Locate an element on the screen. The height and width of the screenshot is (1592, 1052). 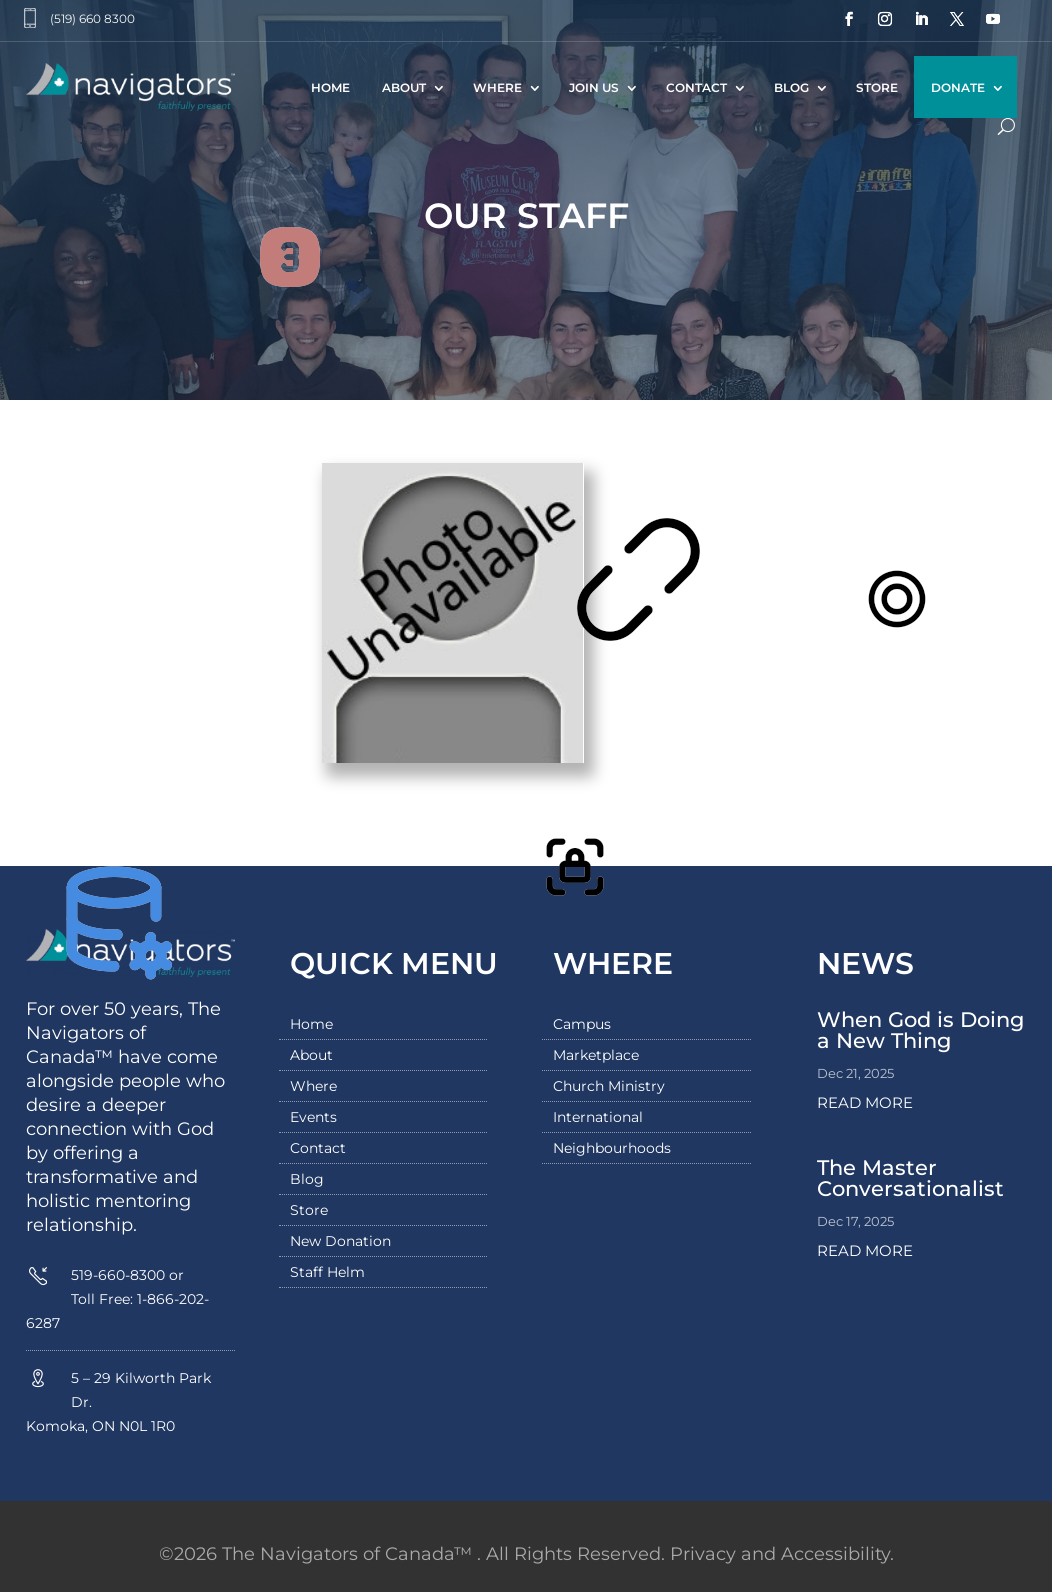
indicates step 3 in a multi-step process is located at coordinates (290, 257).